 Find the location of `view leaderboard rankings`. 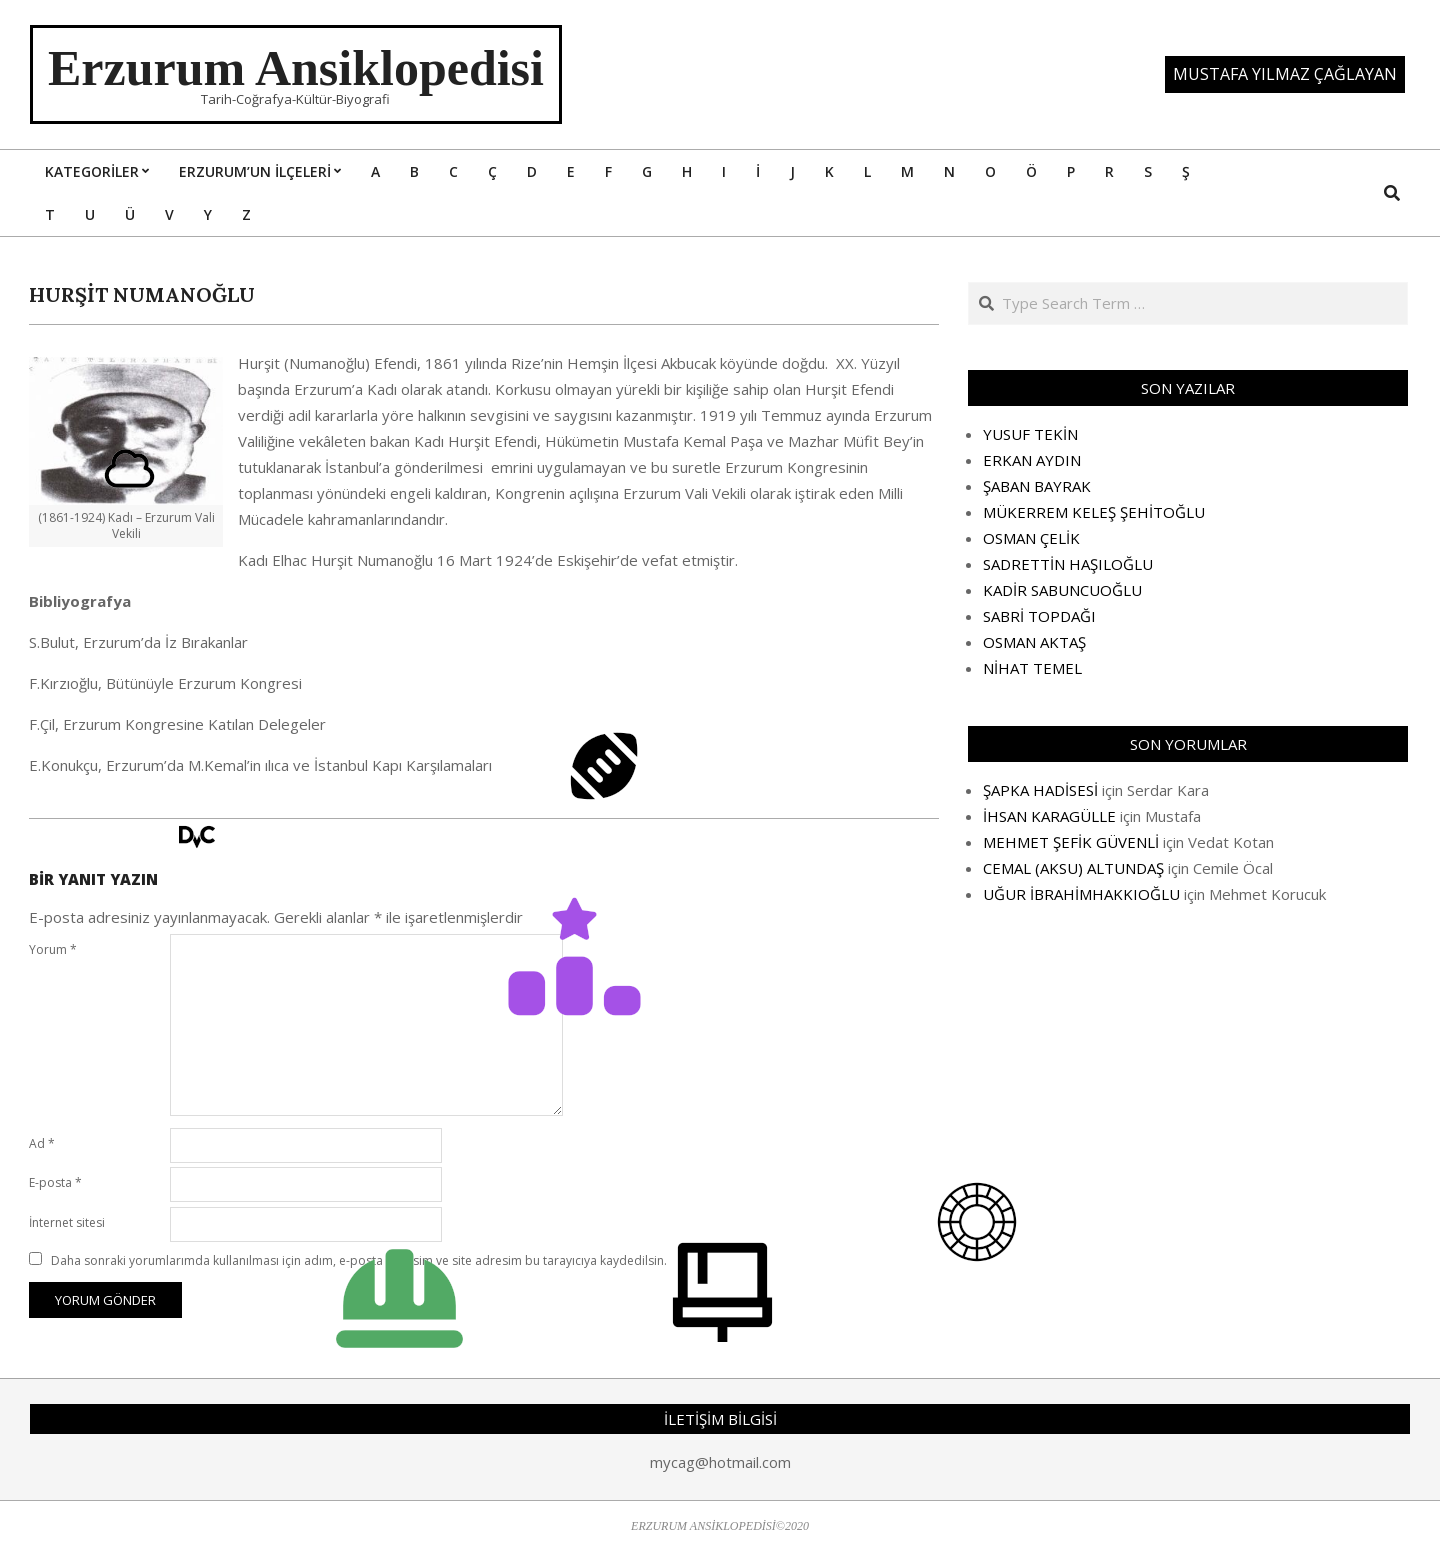

view leaderboard rankings is located at coordinates (574, 956).